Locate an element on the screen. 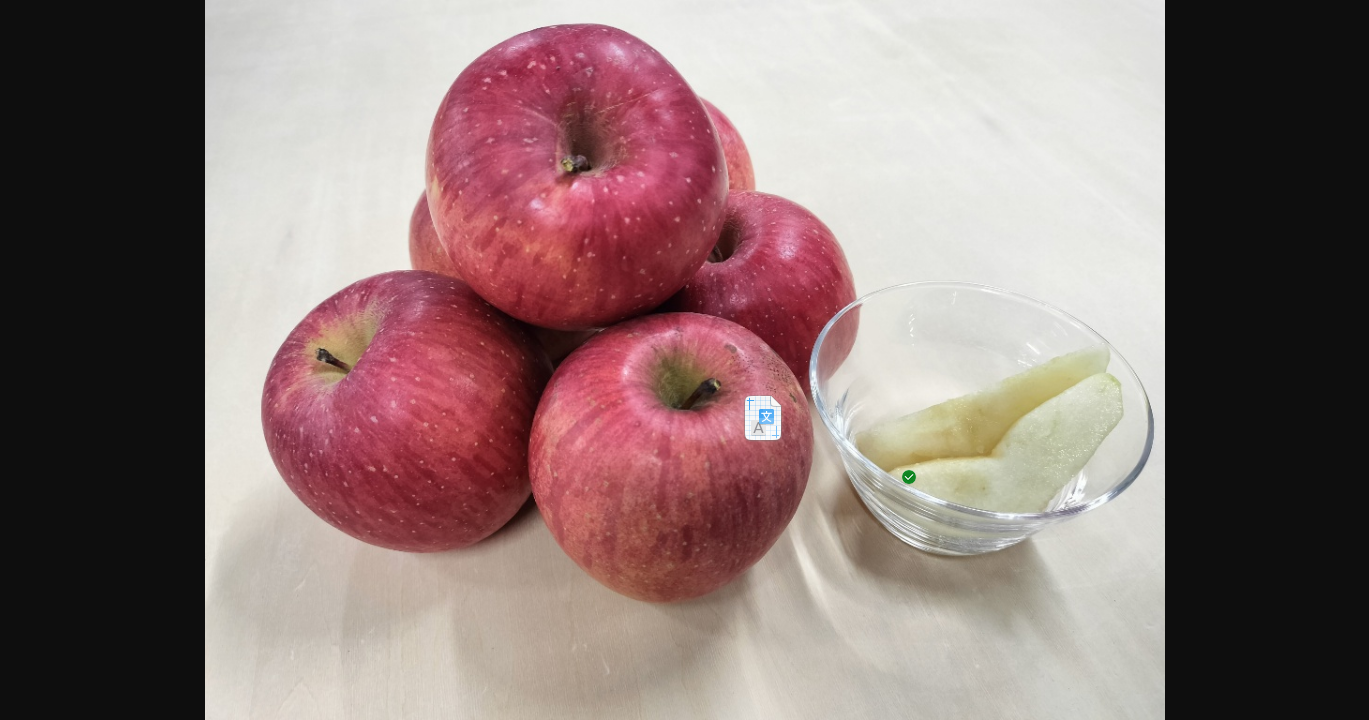 This screenshot has width=1369, height=720. indicates file has been successfully synced is located at coordinates (909, 477).